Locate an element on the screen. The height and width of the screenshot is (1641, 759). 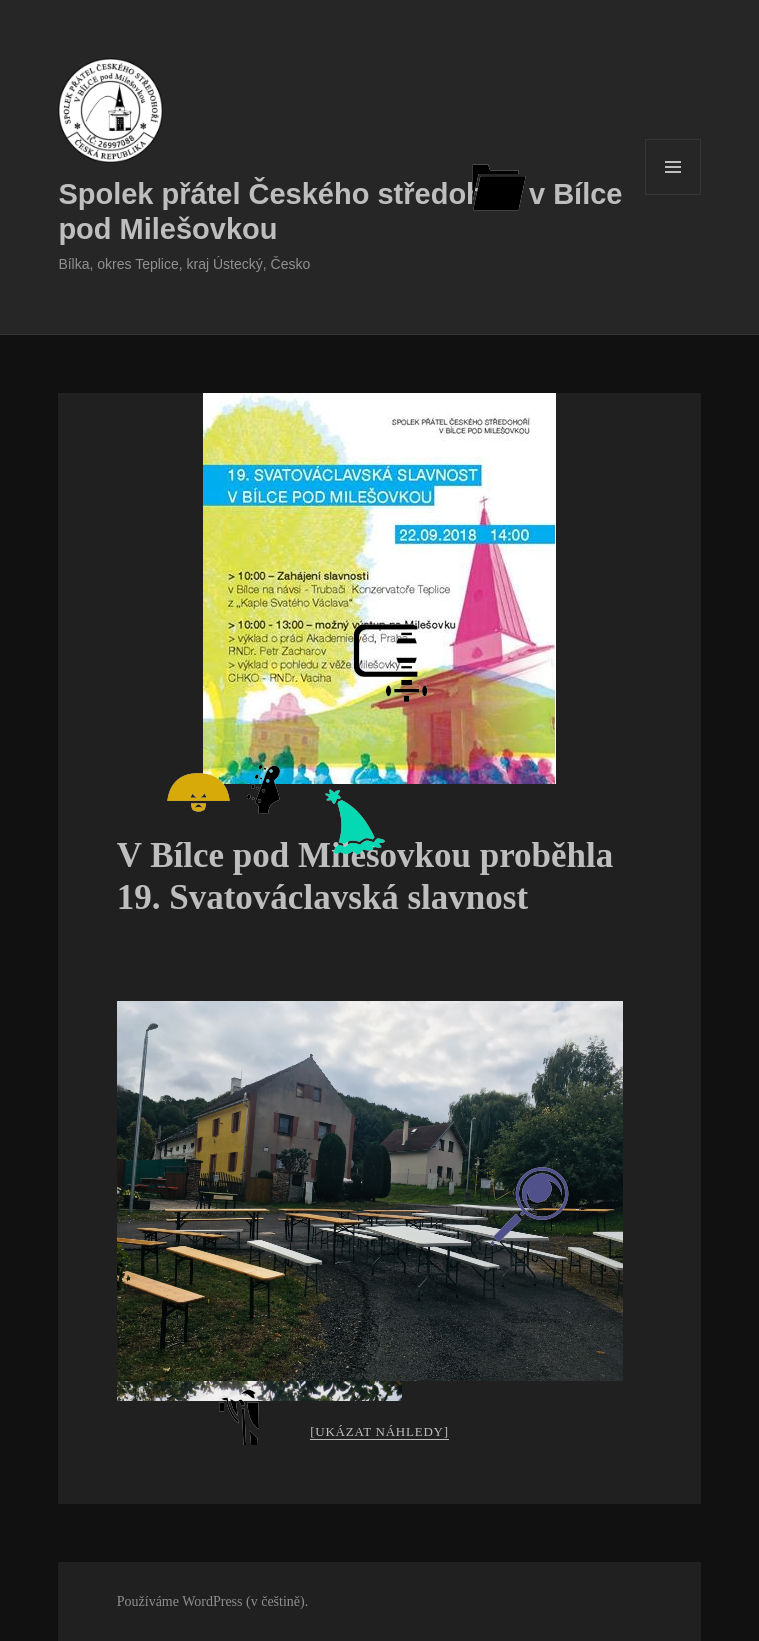
search for items or content is located at coordinates (529, 1207).